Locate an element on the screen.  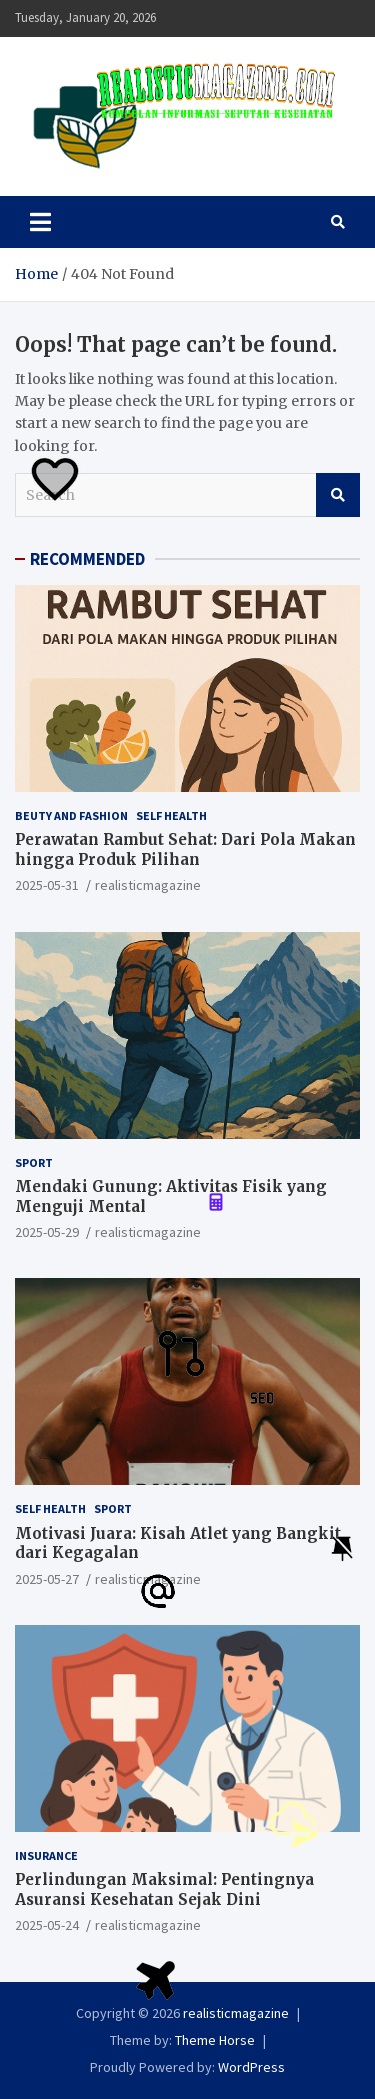
access search engine optimization tools is located at coordinates (262, 1398).